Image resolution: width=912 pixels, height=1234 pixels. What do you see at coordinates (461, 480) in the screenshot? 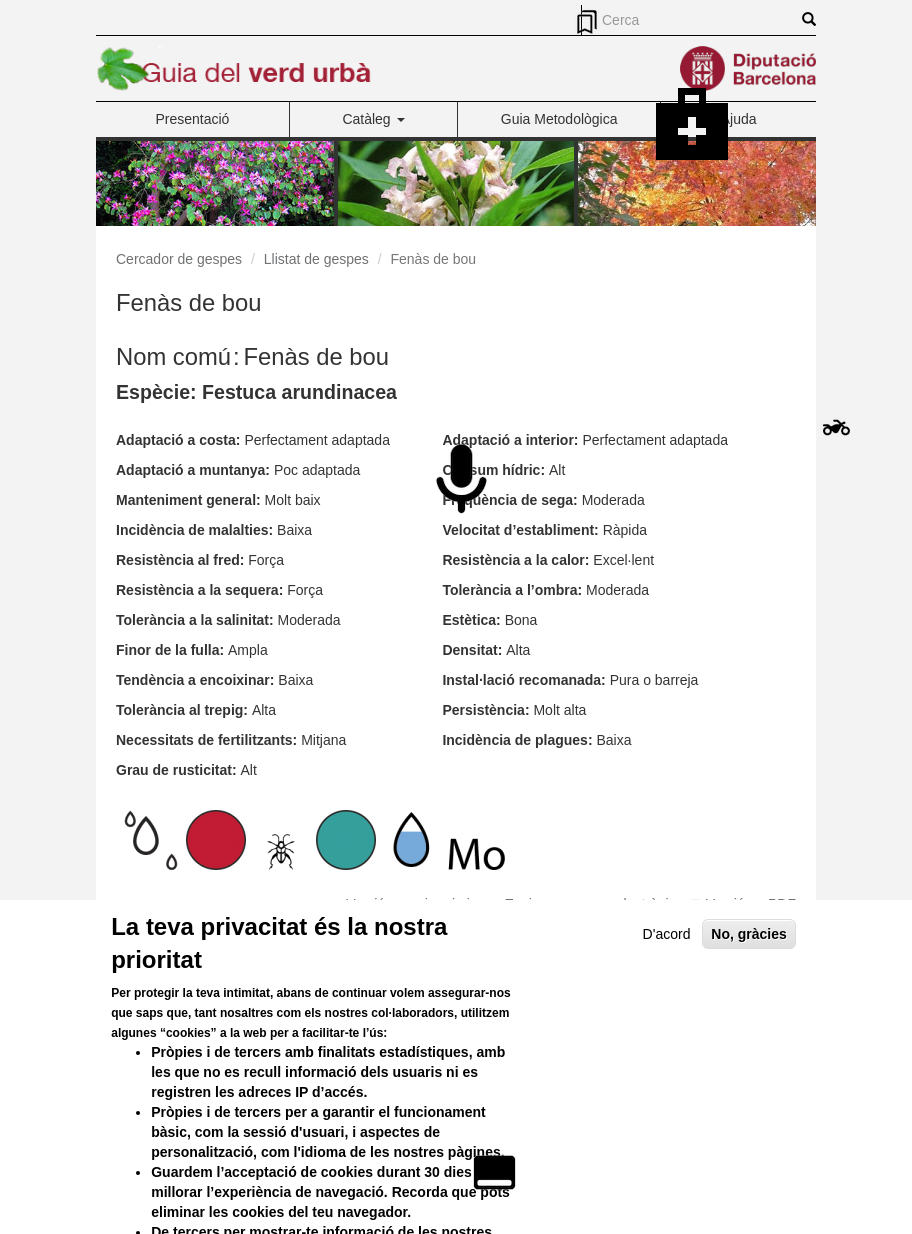
I see `tap to start voice recording` at bounding box center [461, 480].